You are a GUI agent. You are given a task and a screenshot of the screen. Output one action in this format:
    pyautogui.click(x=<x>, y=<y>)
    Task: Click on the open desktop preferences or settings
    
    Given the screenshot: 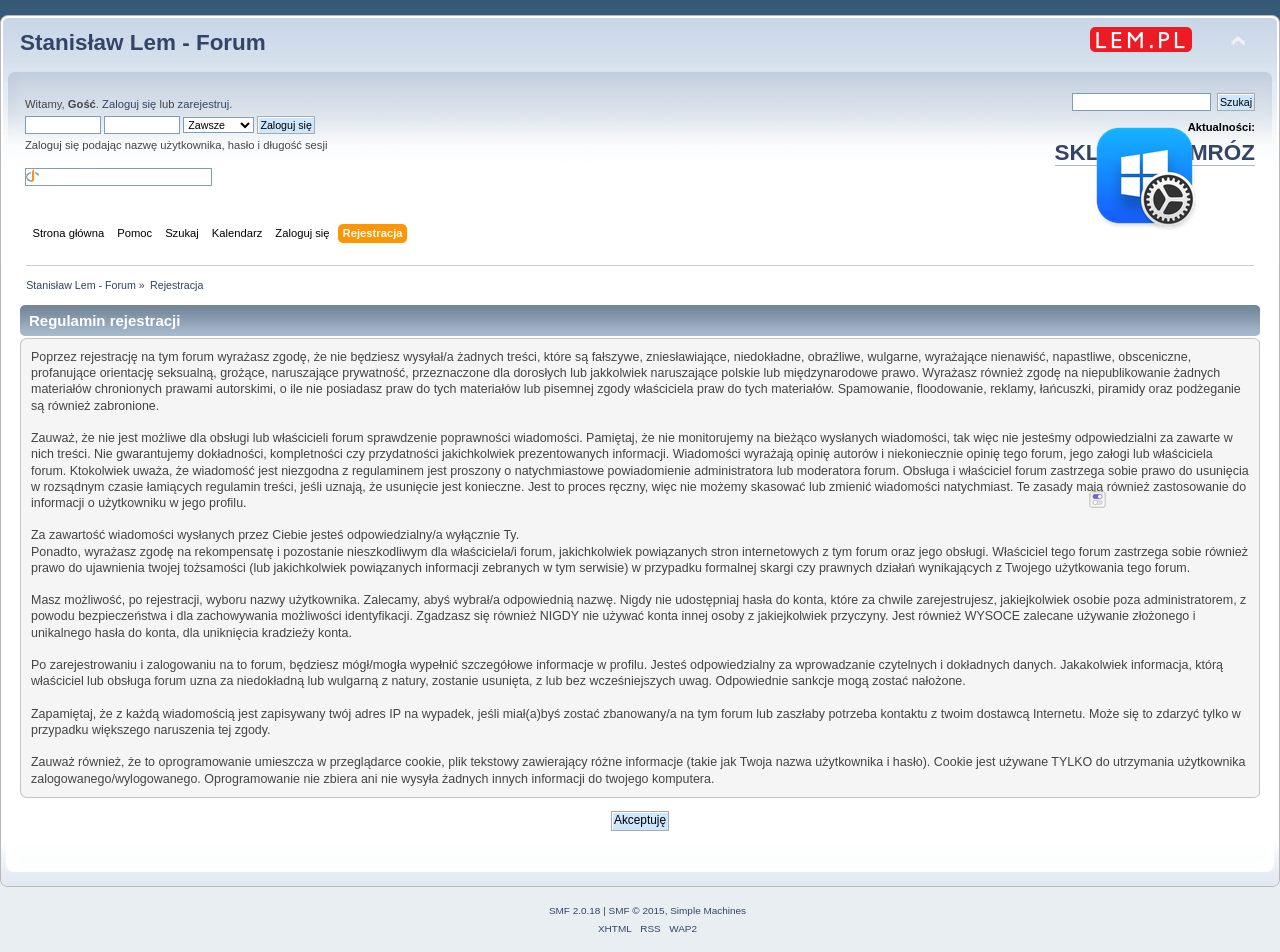 What is the action you would take?
    pyautogui.click(x=1097, y=499)
    